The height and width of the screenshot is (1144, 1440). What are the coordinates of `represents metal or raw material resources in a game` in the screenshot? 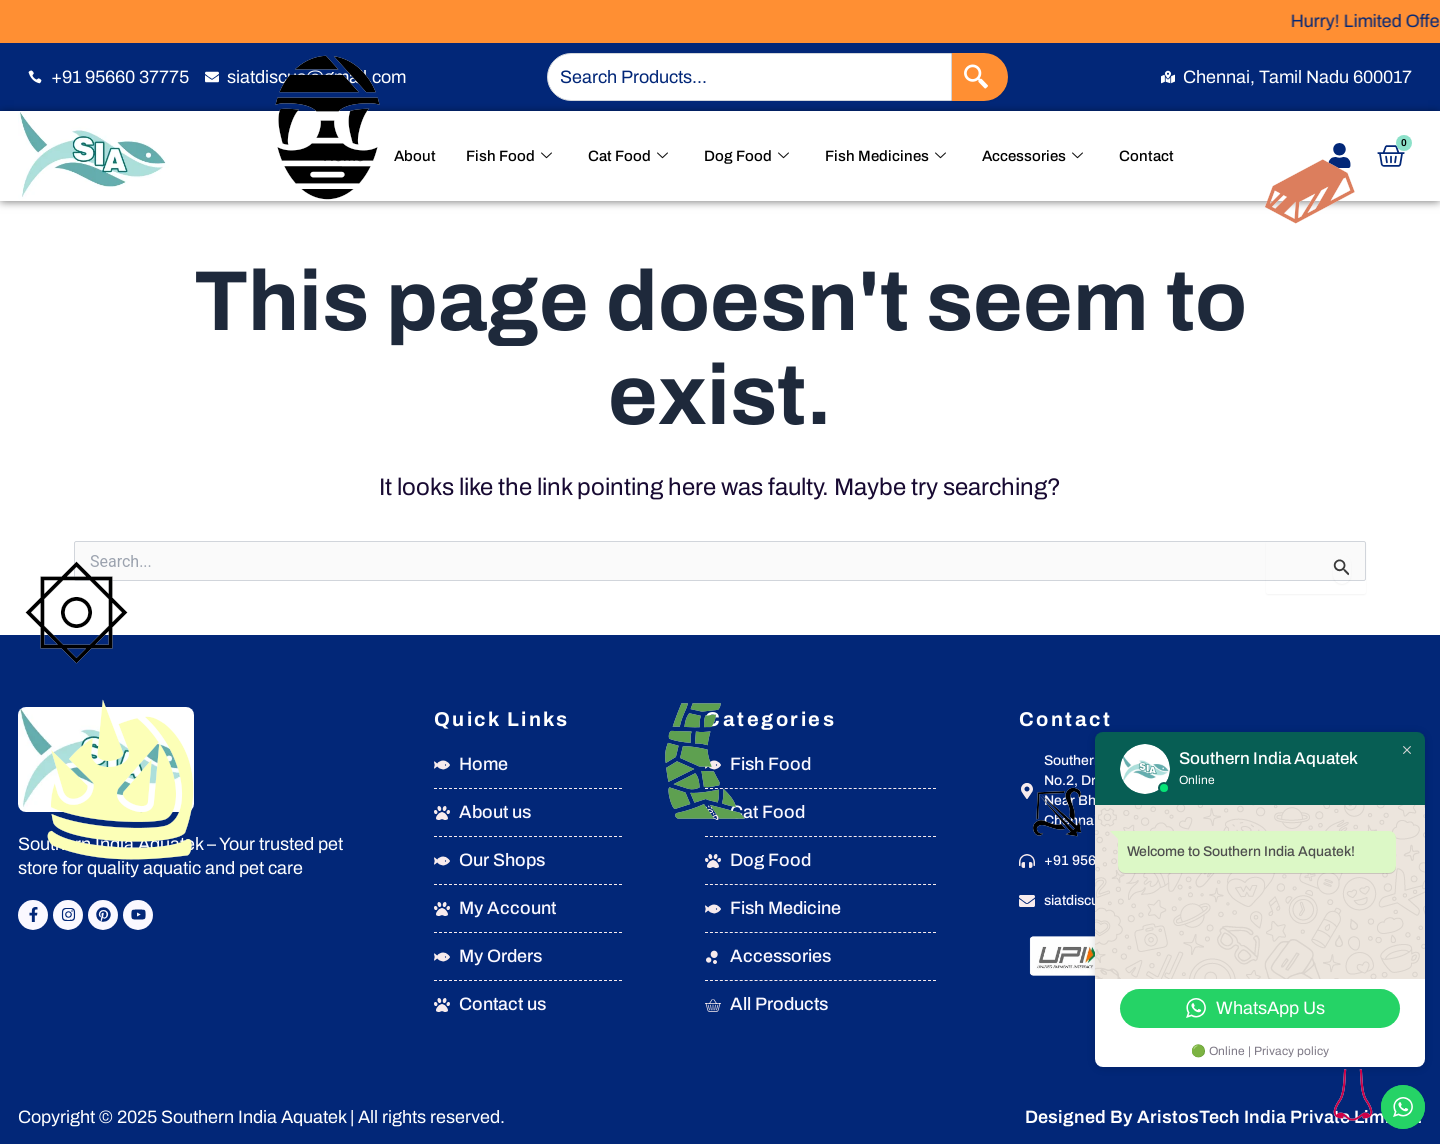 It's located at (1310, 192).